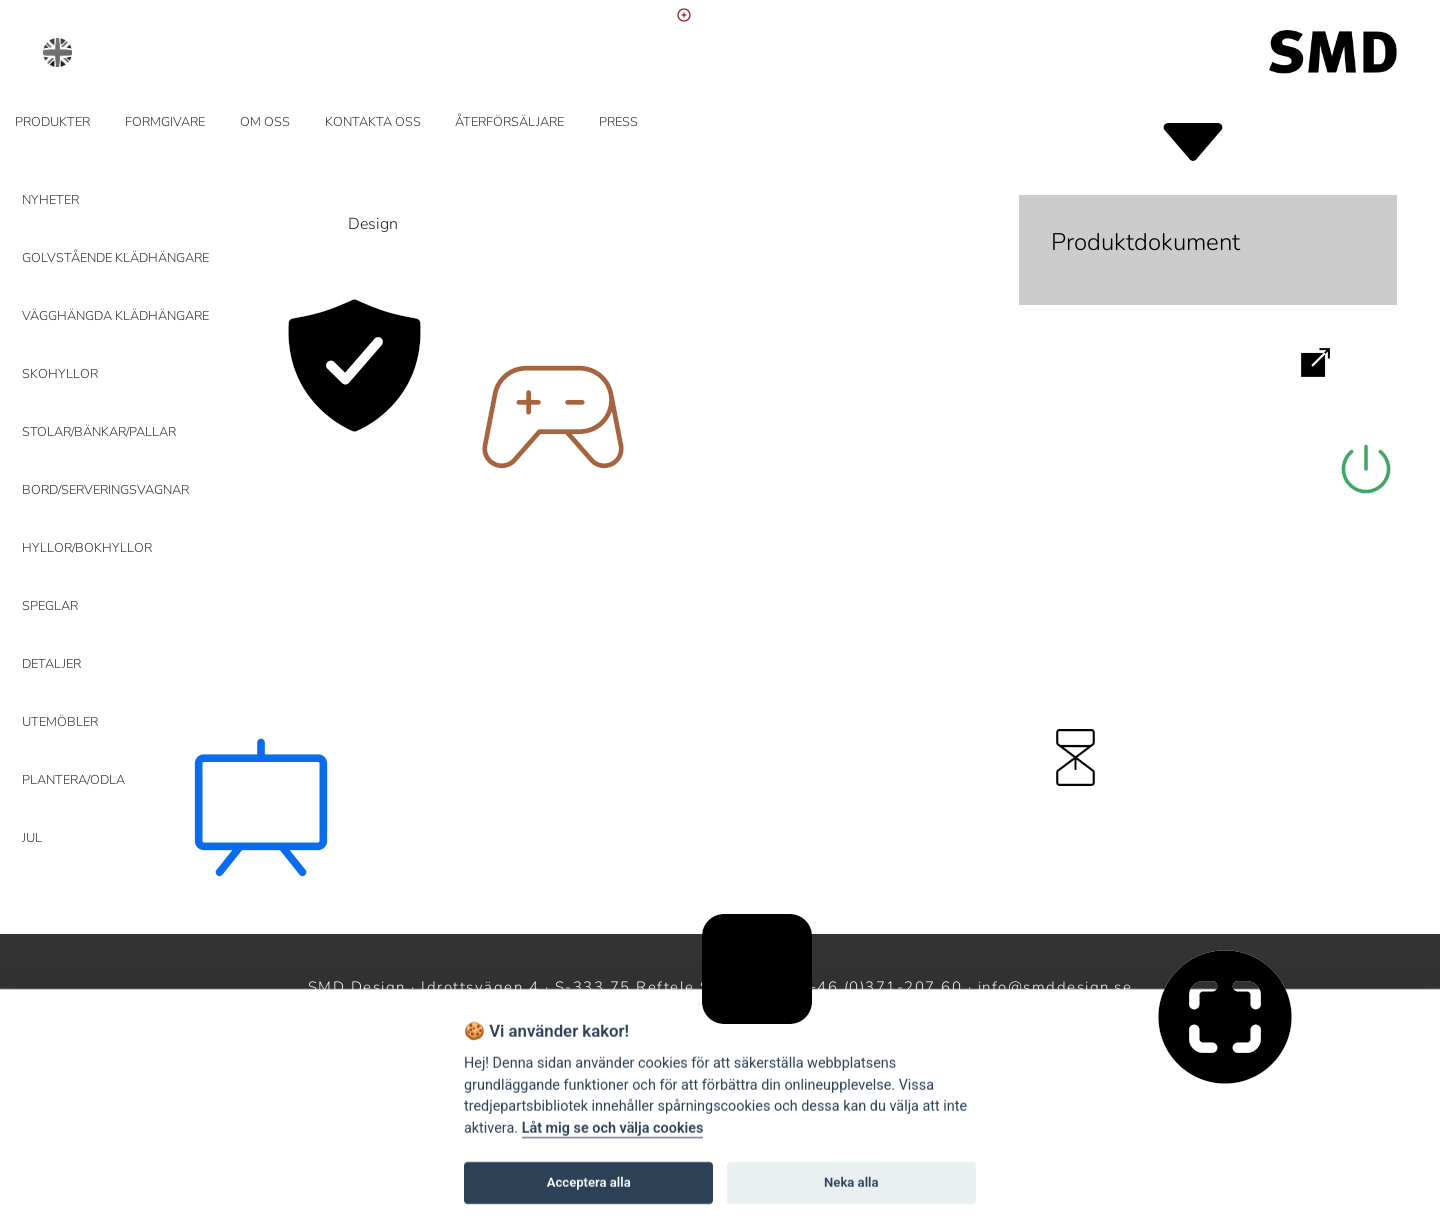 This screenshot has height=1232, width=1440. I want to click on expand a dropdown menu, so click(1193, 142).